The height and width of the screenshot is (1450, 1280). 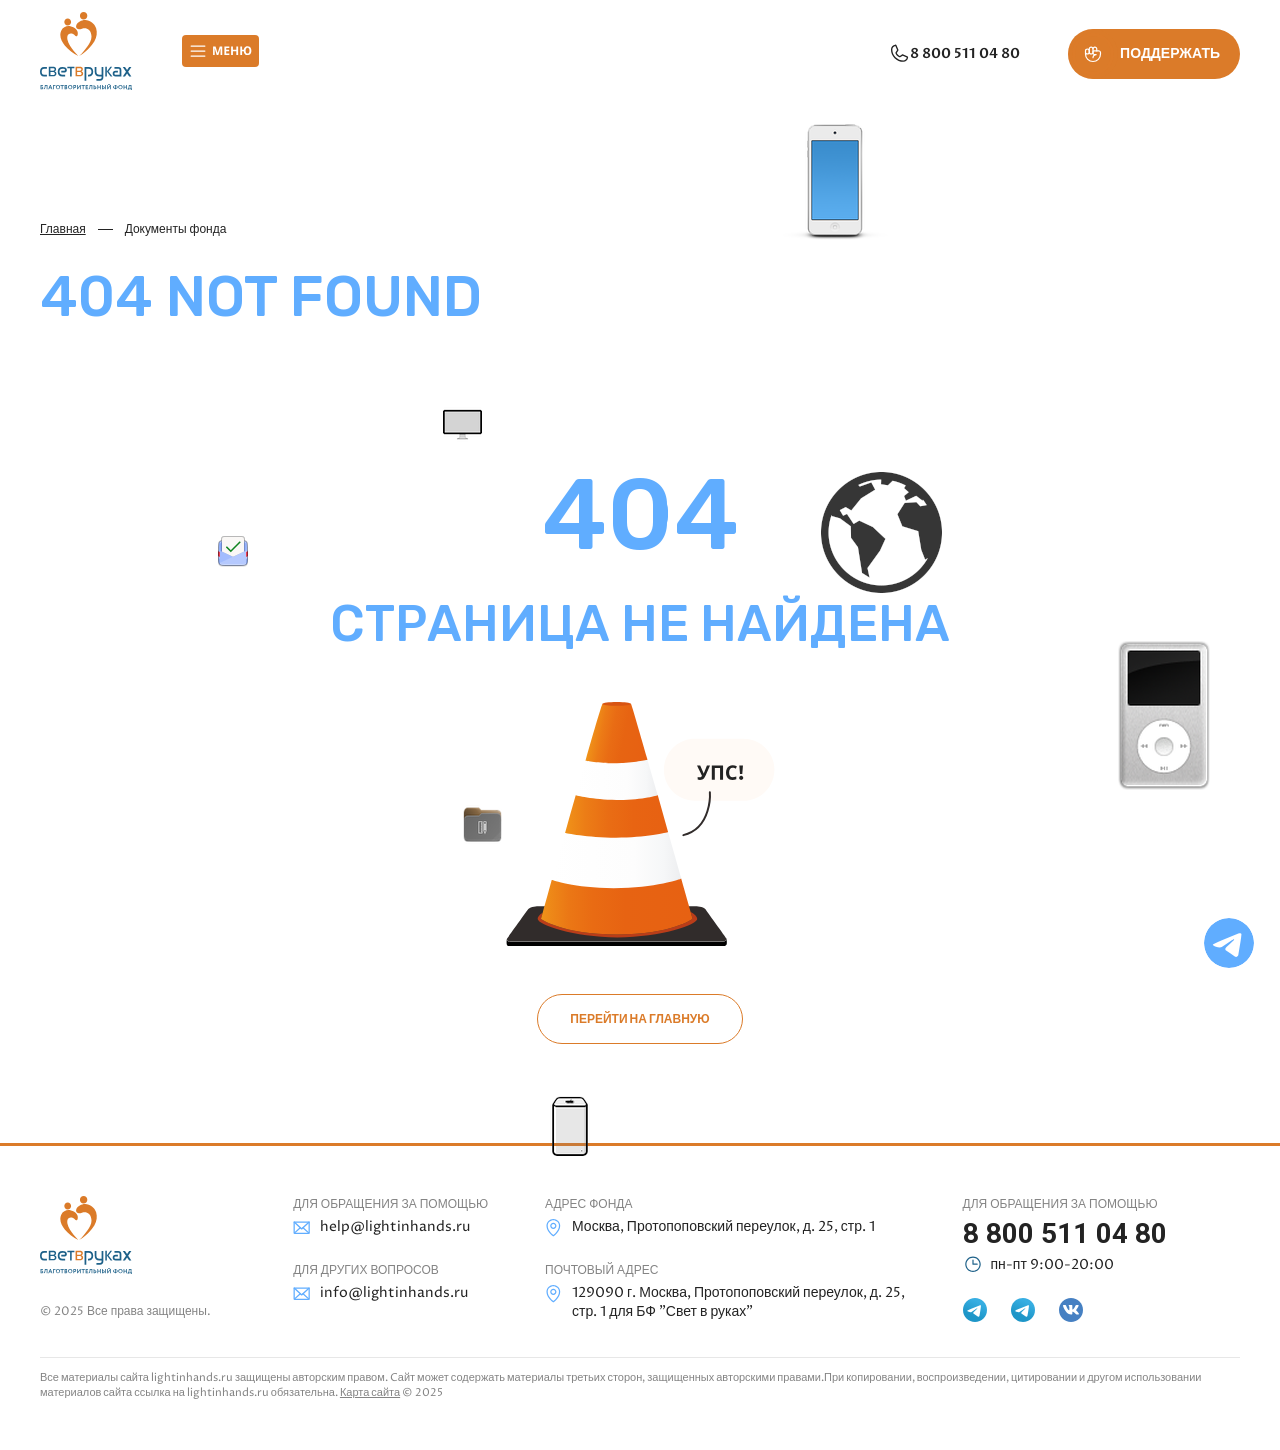 What do you see at coordinates (462, 424) in the screenshot?
I see `access display or monitor settings` at bounding box center [462, 424].